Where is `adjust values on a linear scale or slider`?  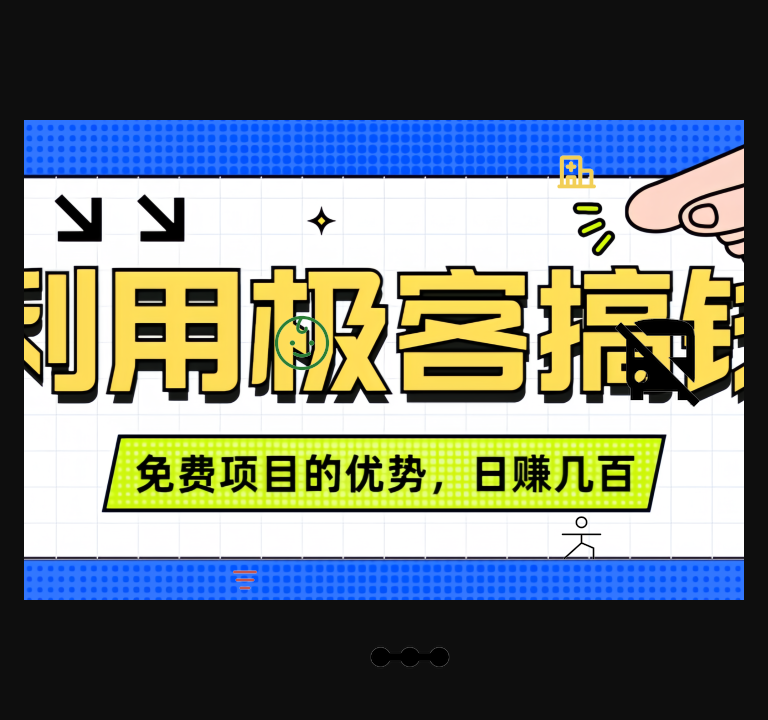 adjust values on a linear scale or slider is located at coordinates (410, 657).